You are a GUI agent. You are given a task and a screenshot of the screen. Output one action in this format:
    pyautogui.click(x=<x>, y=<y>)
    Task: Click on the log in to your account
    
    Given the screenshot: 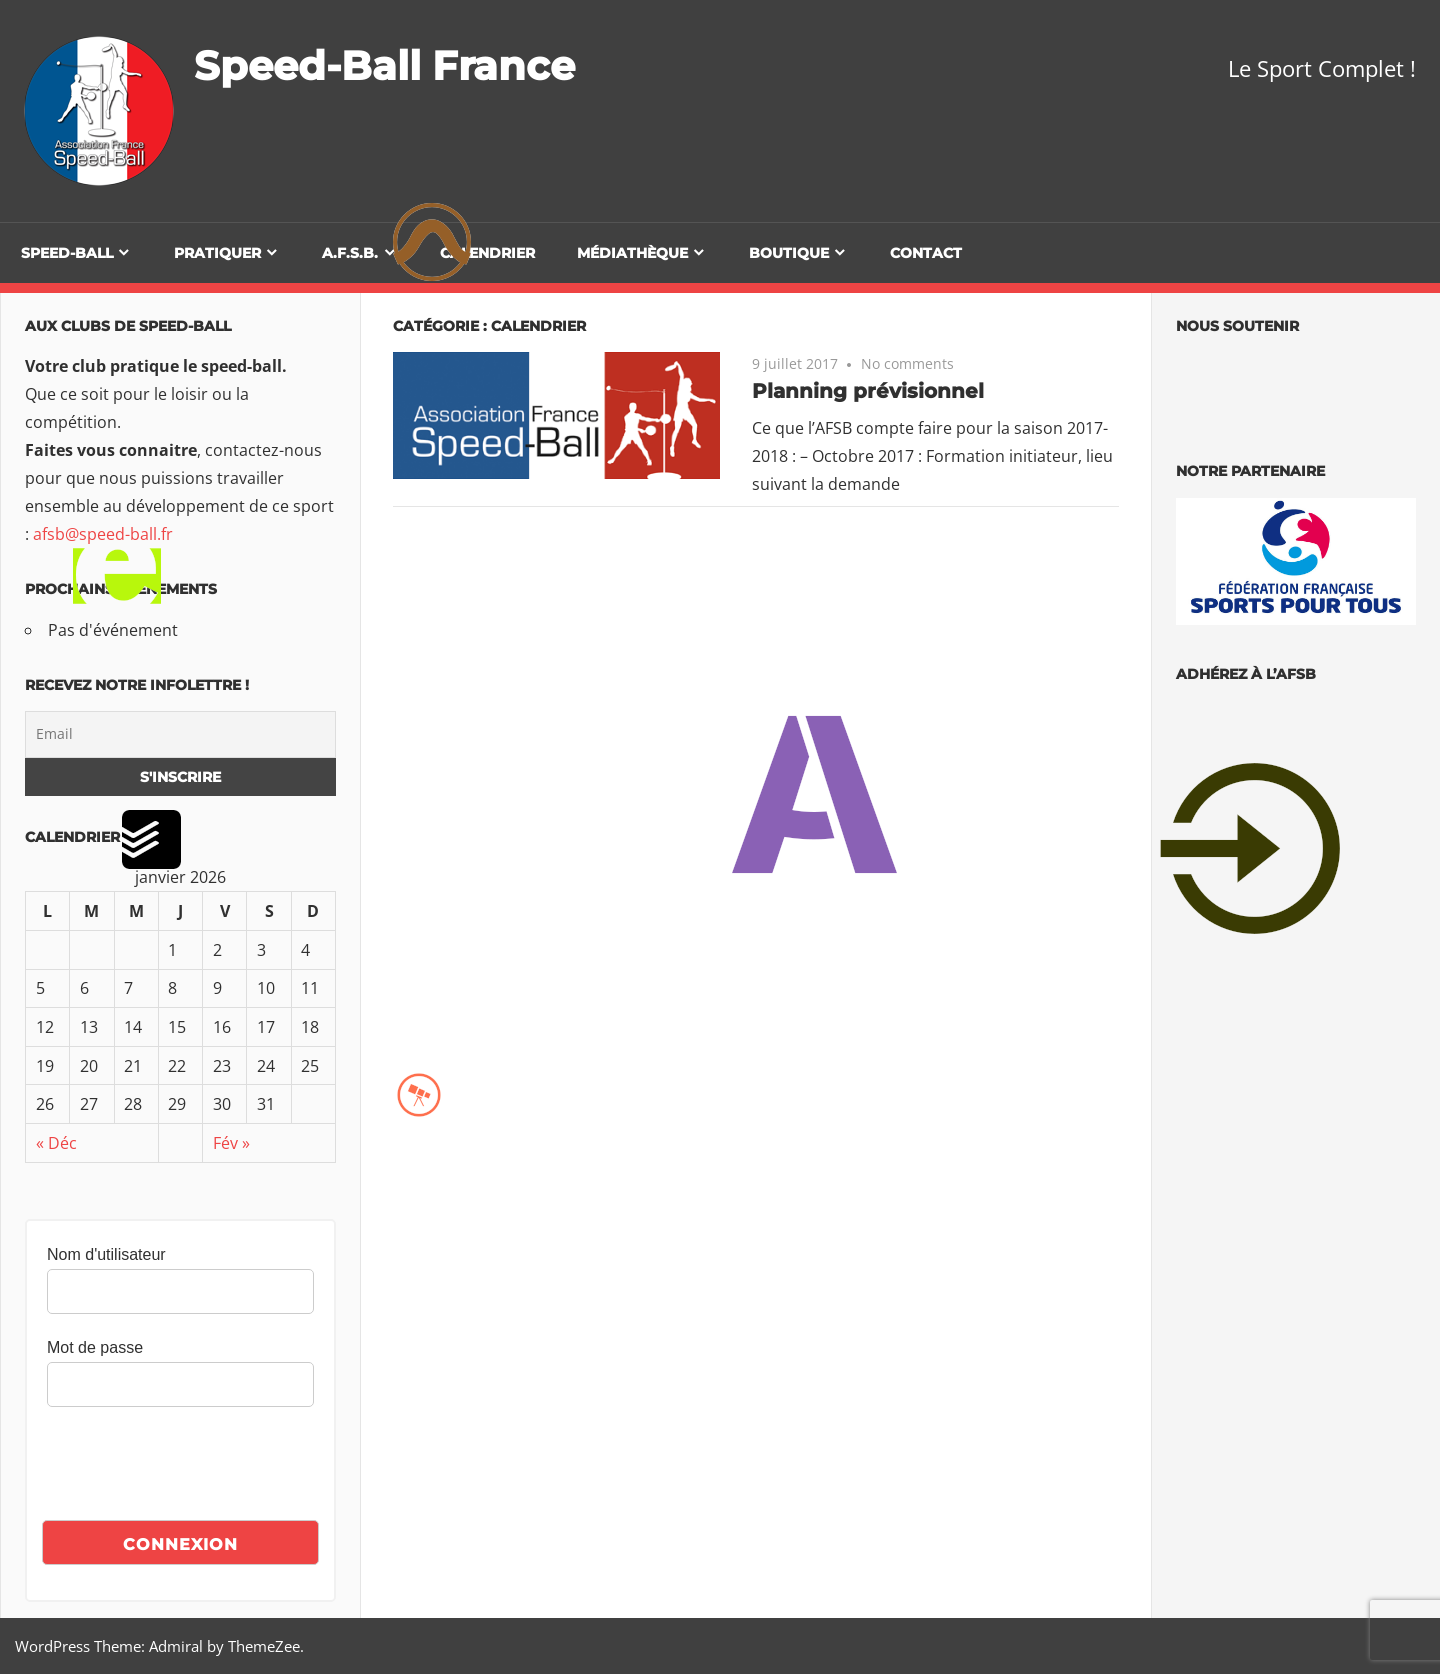 What is the action you would take?
    pyautogui.click(x=1254, y=848)
    